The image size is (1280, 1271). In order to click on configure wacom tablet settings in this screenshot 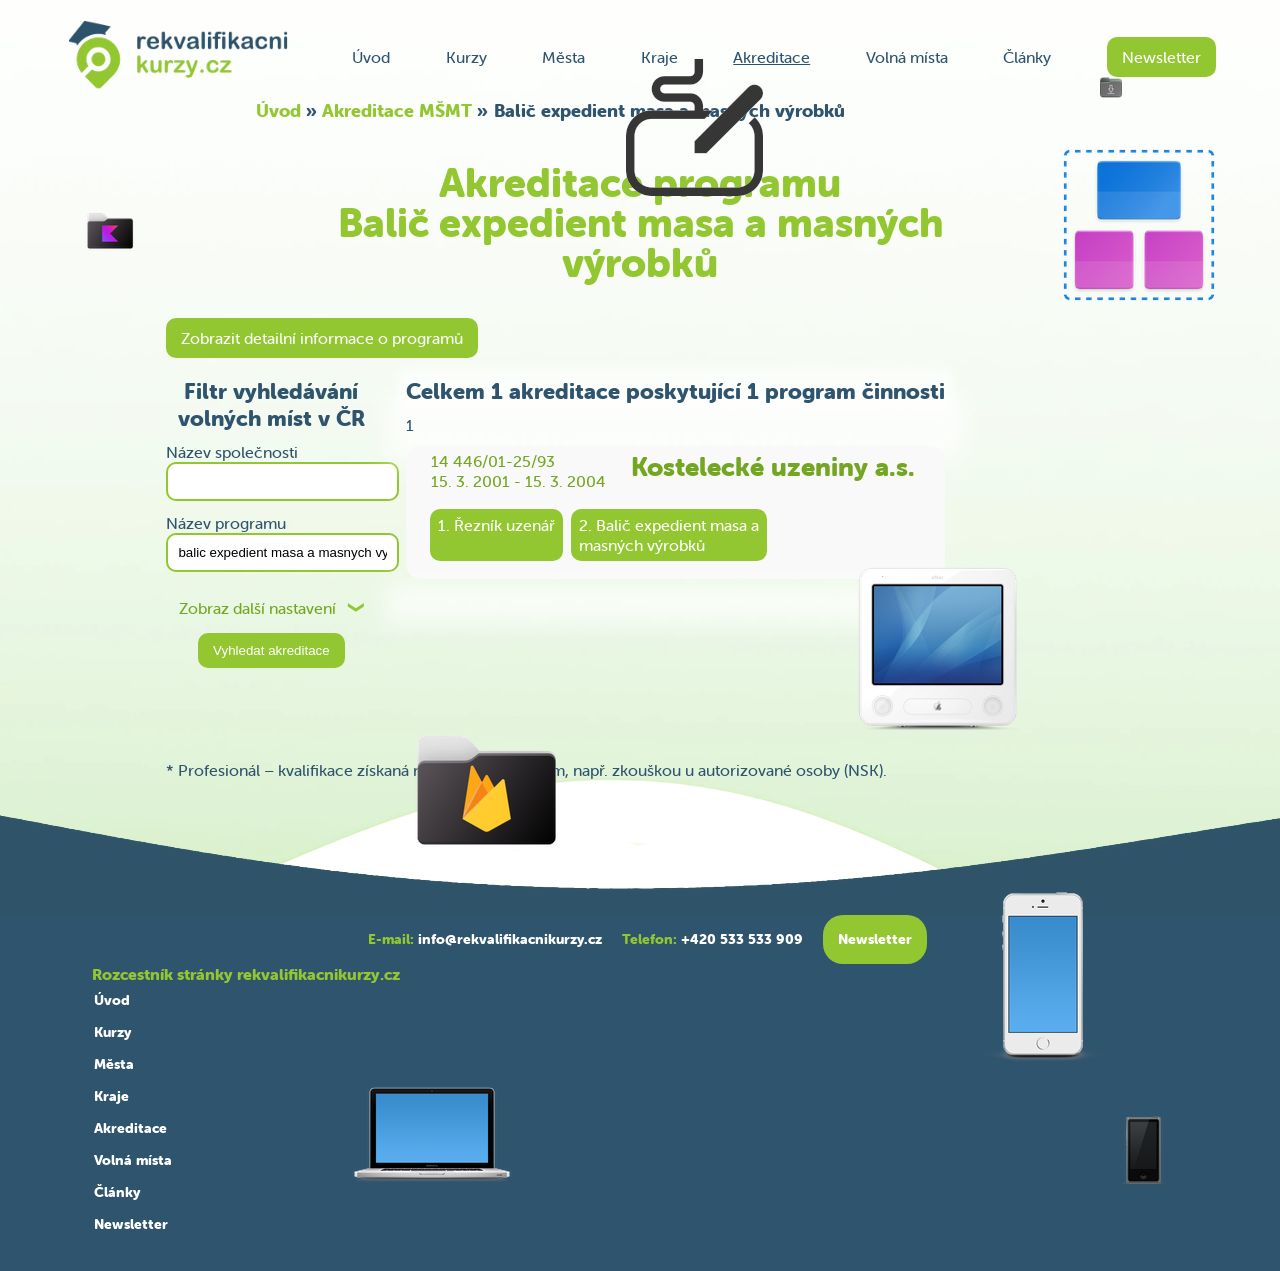, I will do `click(694, 127)`.